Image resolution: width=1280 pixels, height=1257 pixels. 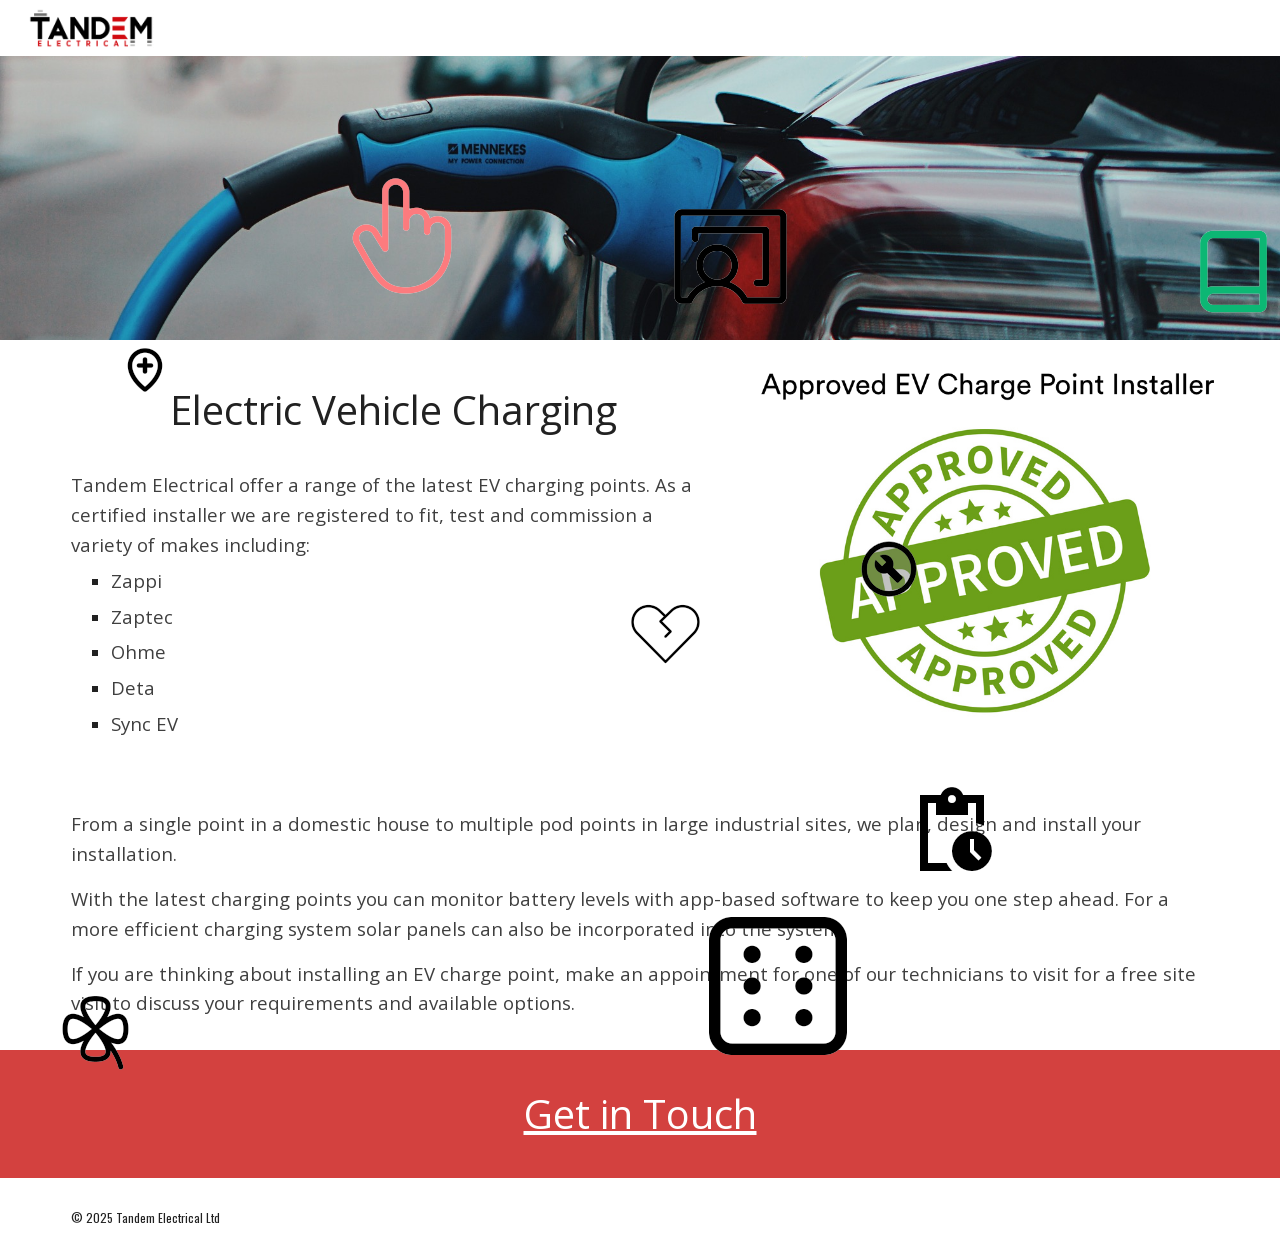 I want to click on unlike or remove from favorites, so click(x=665, y=631).